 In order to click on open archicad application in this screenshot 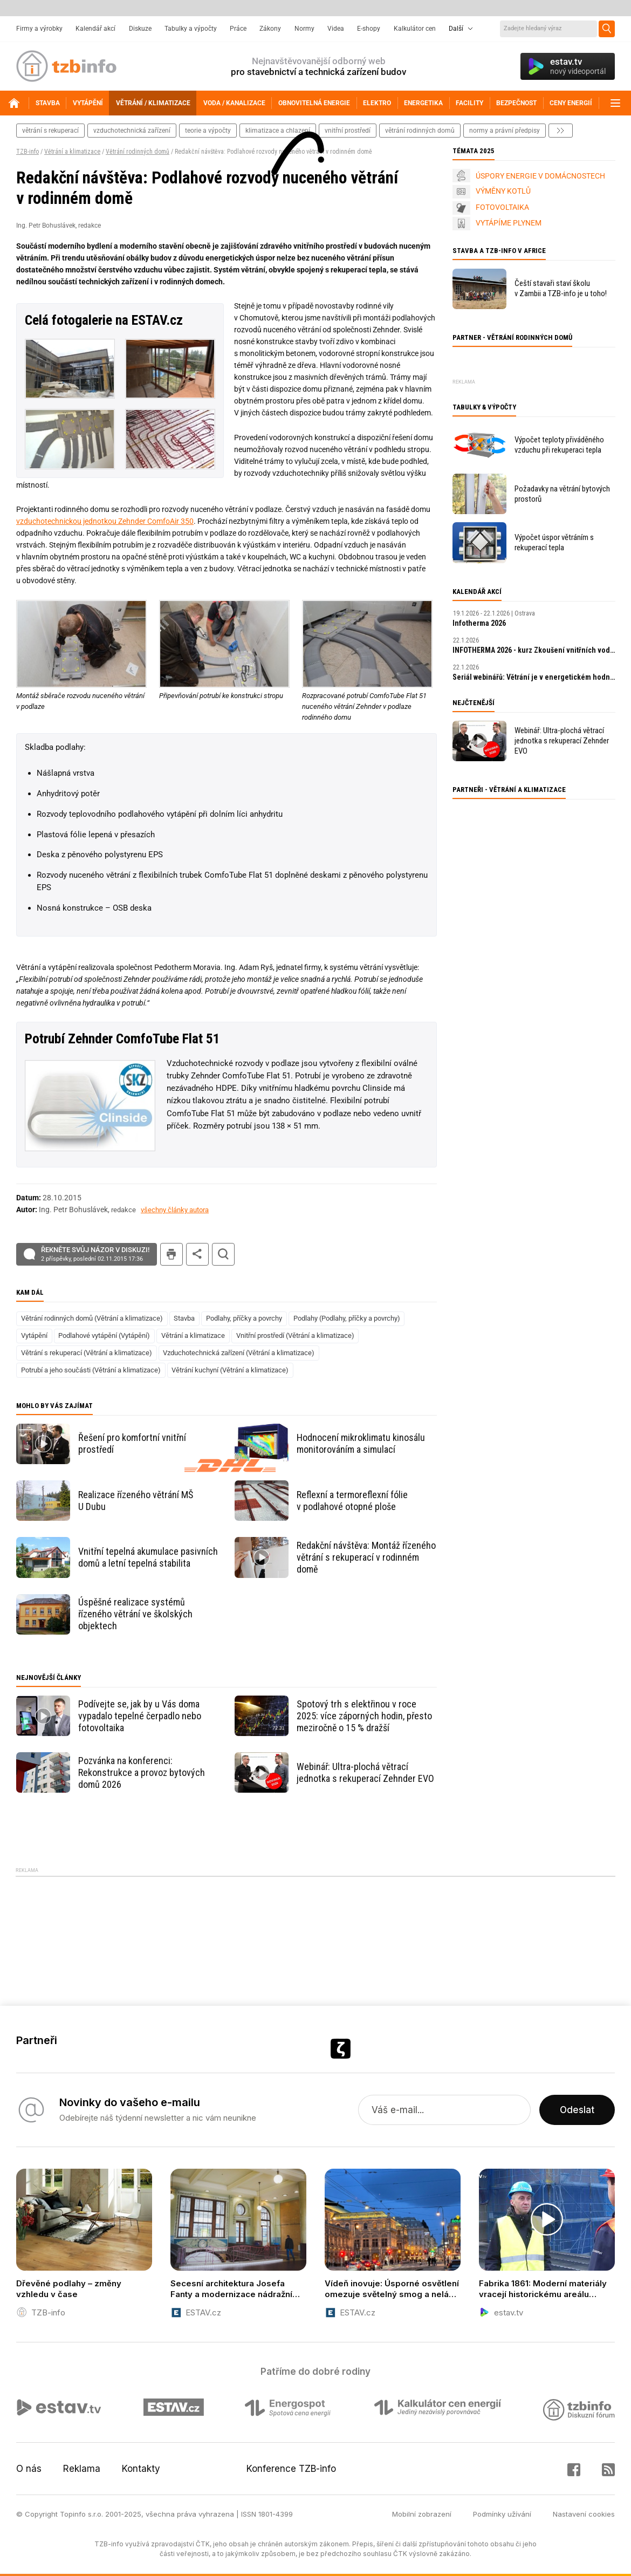, I will do `click(298, 153)`.